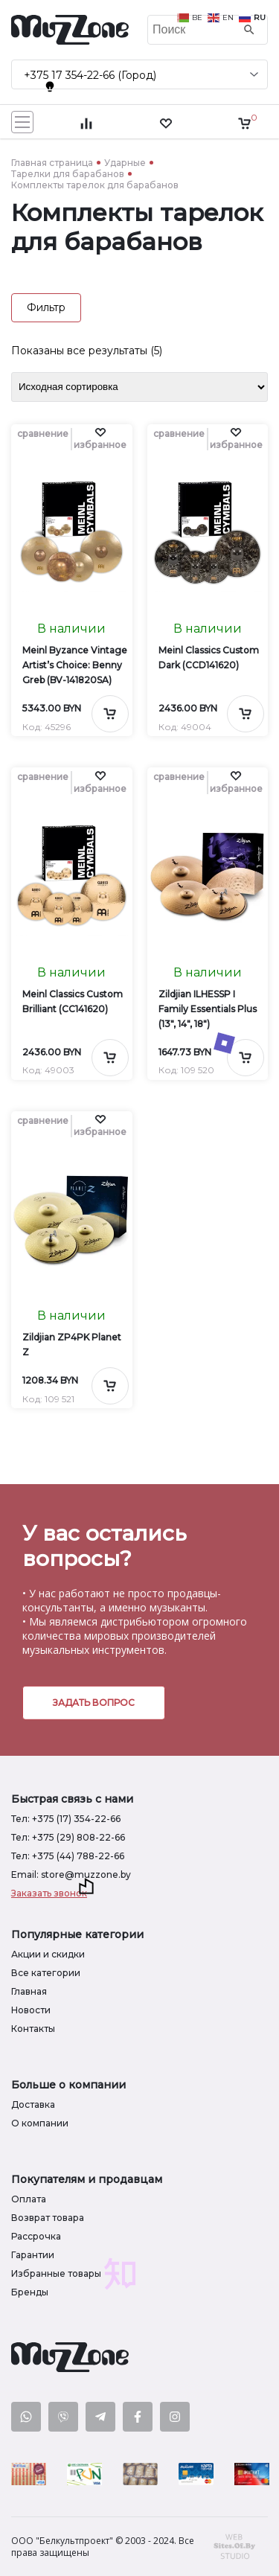 Image resolution: width=279 pixels, height=2576 pixels. I want to click on view building or property details, so click(86, 1887).